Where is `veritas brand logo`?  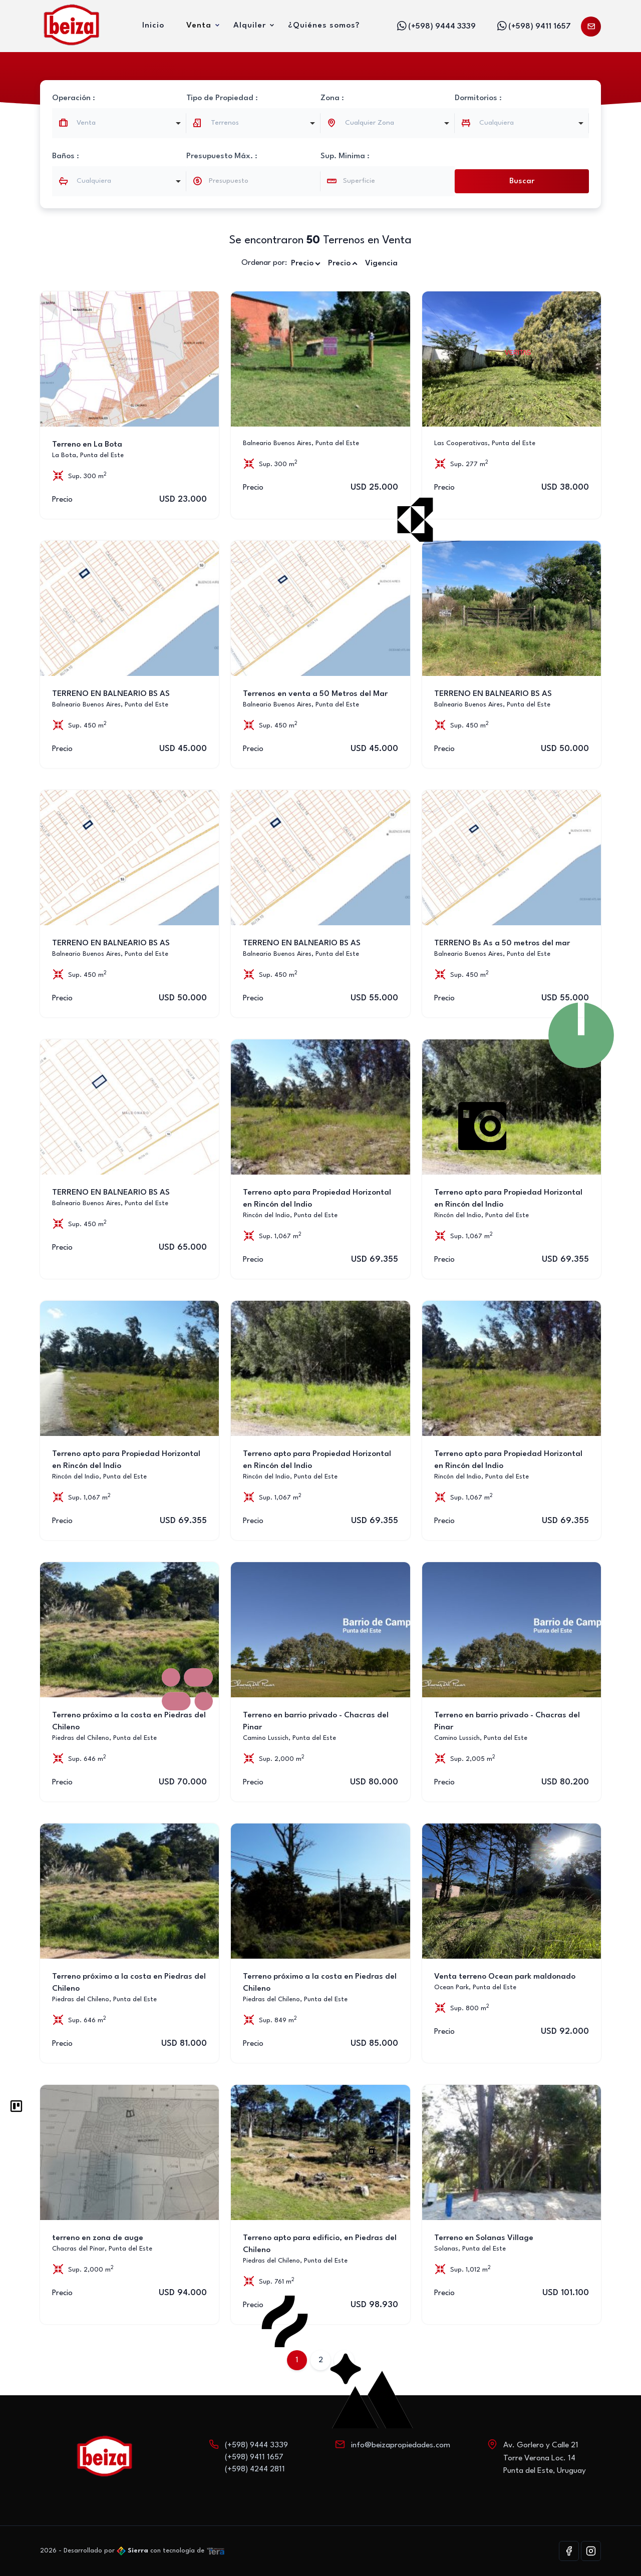 veritas brand logo is located at coordinates (518, 352).